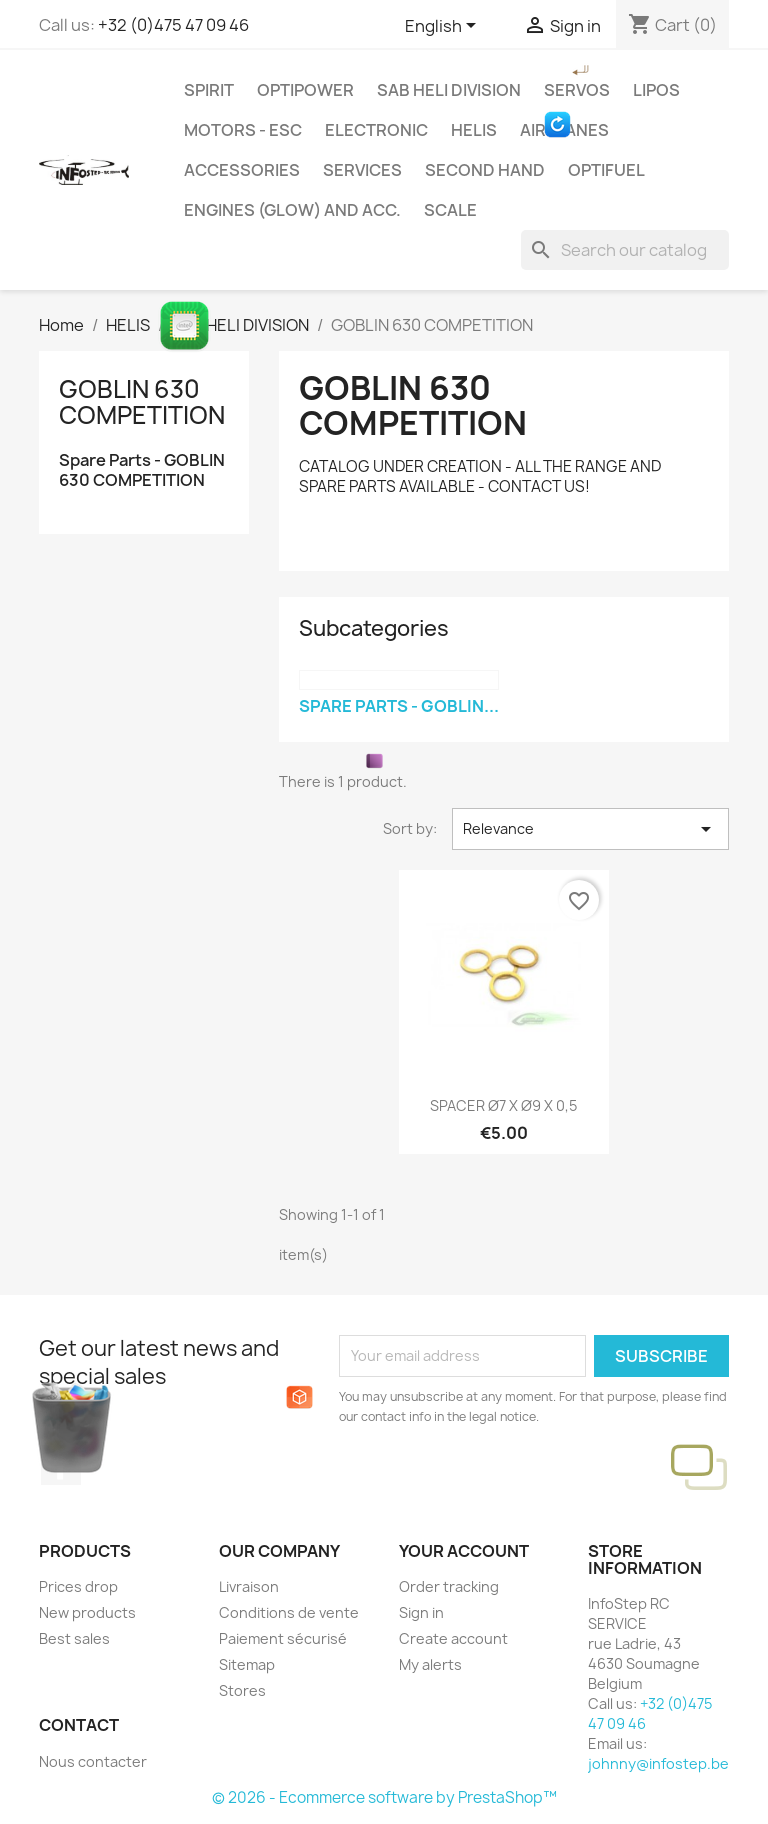  Describe the element at coordinates (557, 124) in the screenshot. I see `restart the system or application` at that location.